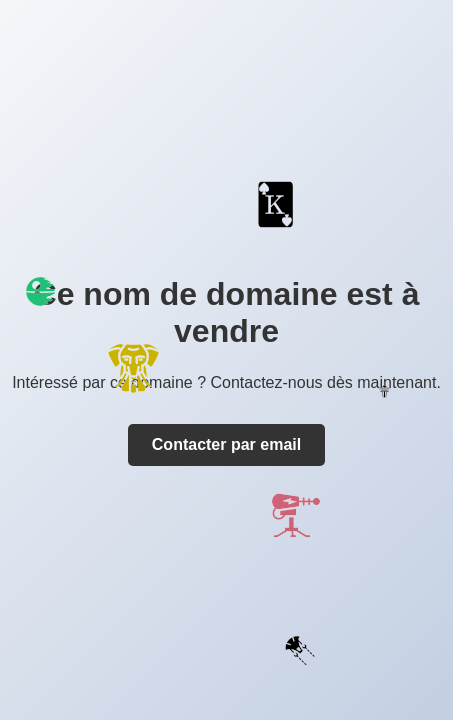  Describe the element at coordinates (300, 650) in the screenshot. I see `strafe or sidestep movement control` at that location.